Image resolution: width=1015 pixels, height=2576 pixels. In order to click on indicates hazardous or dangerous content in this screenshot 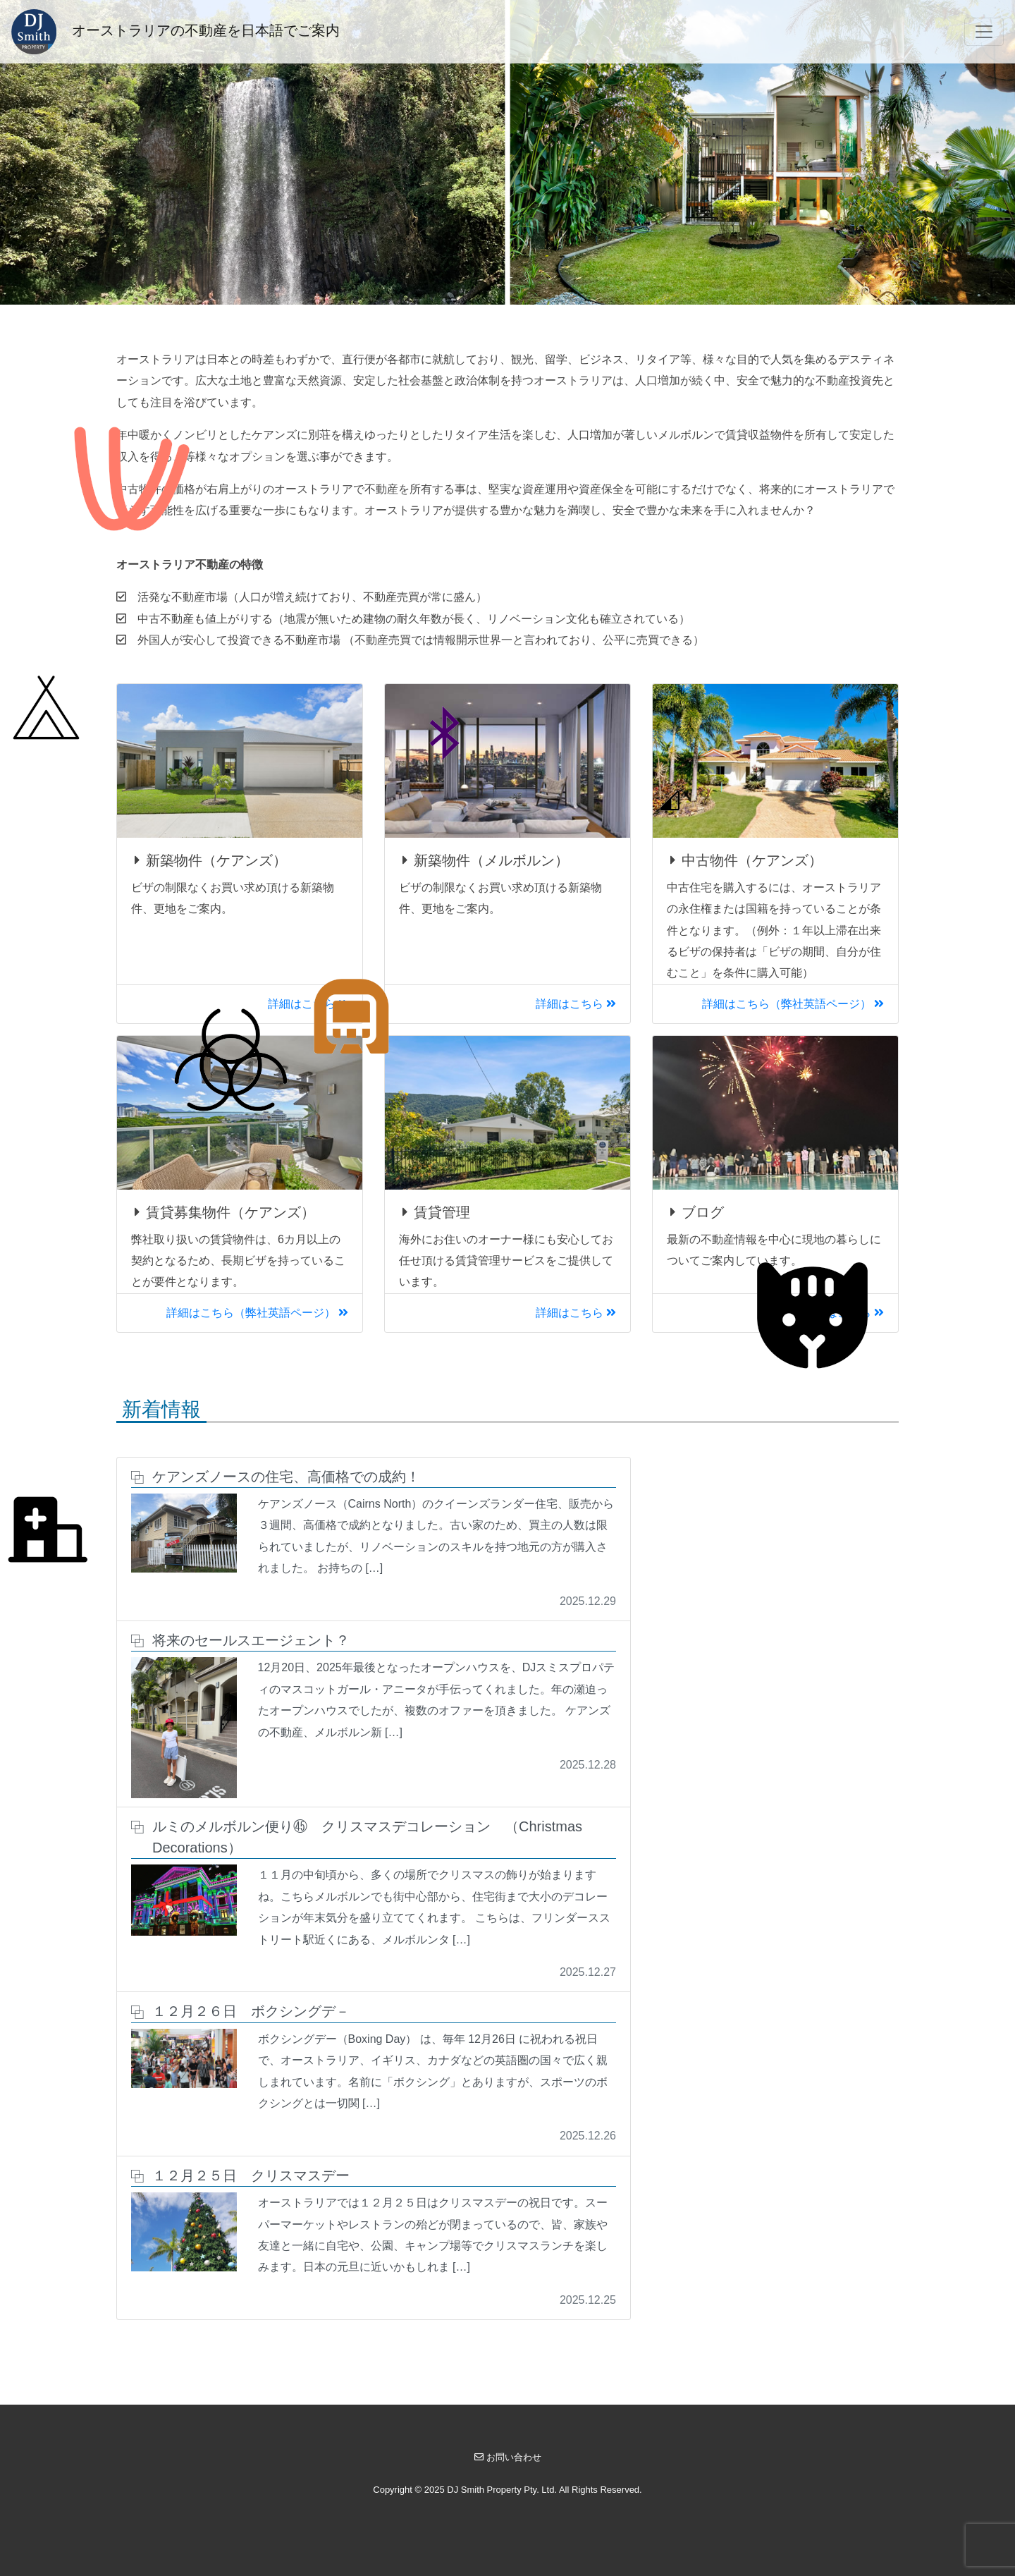, I will do `click(230, 1063)`.